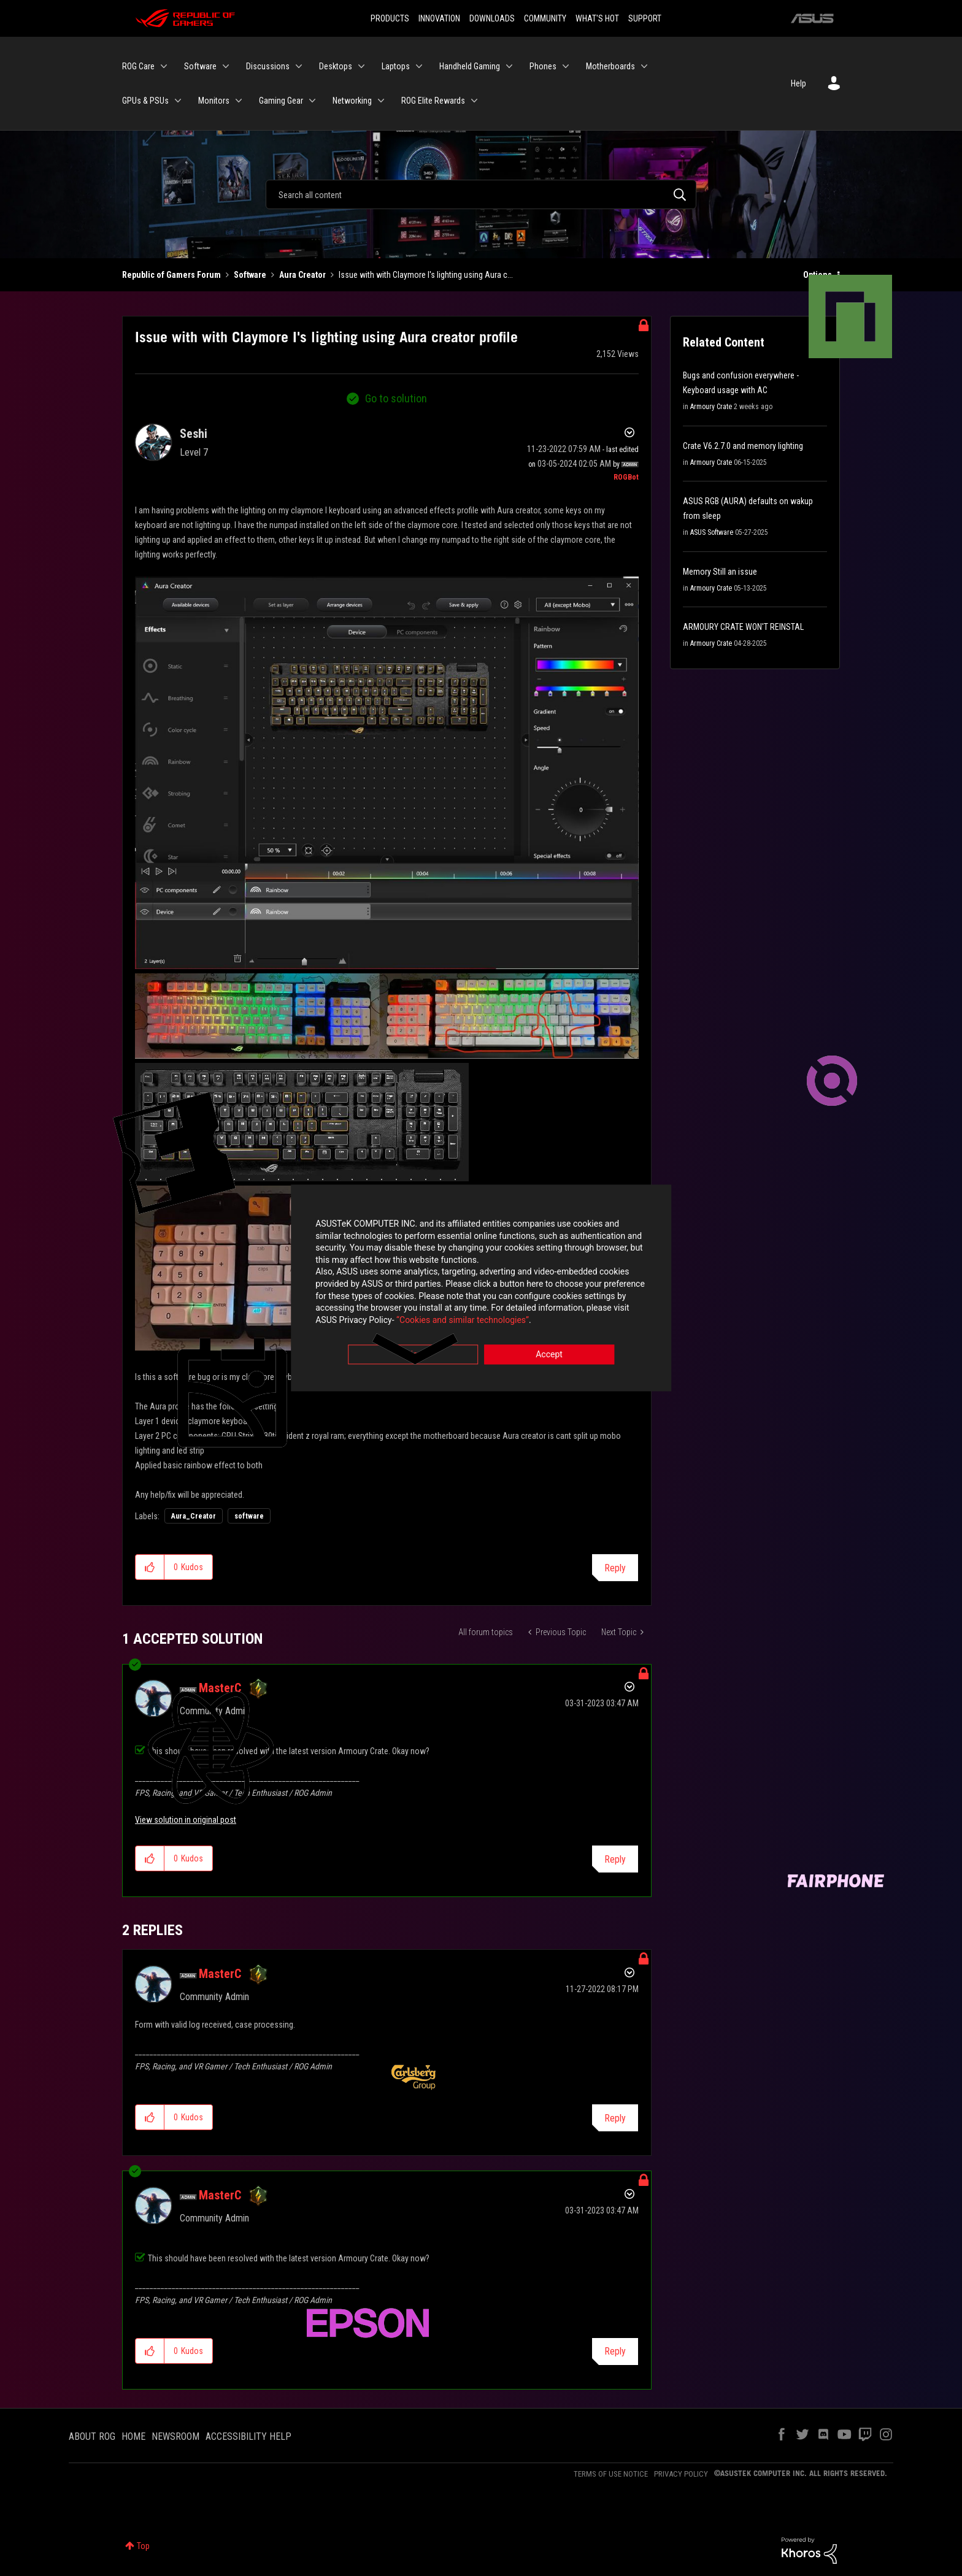  Describe the element at coordinates (210, 1747) in the screenshot. I see `react table library logo` at that location.